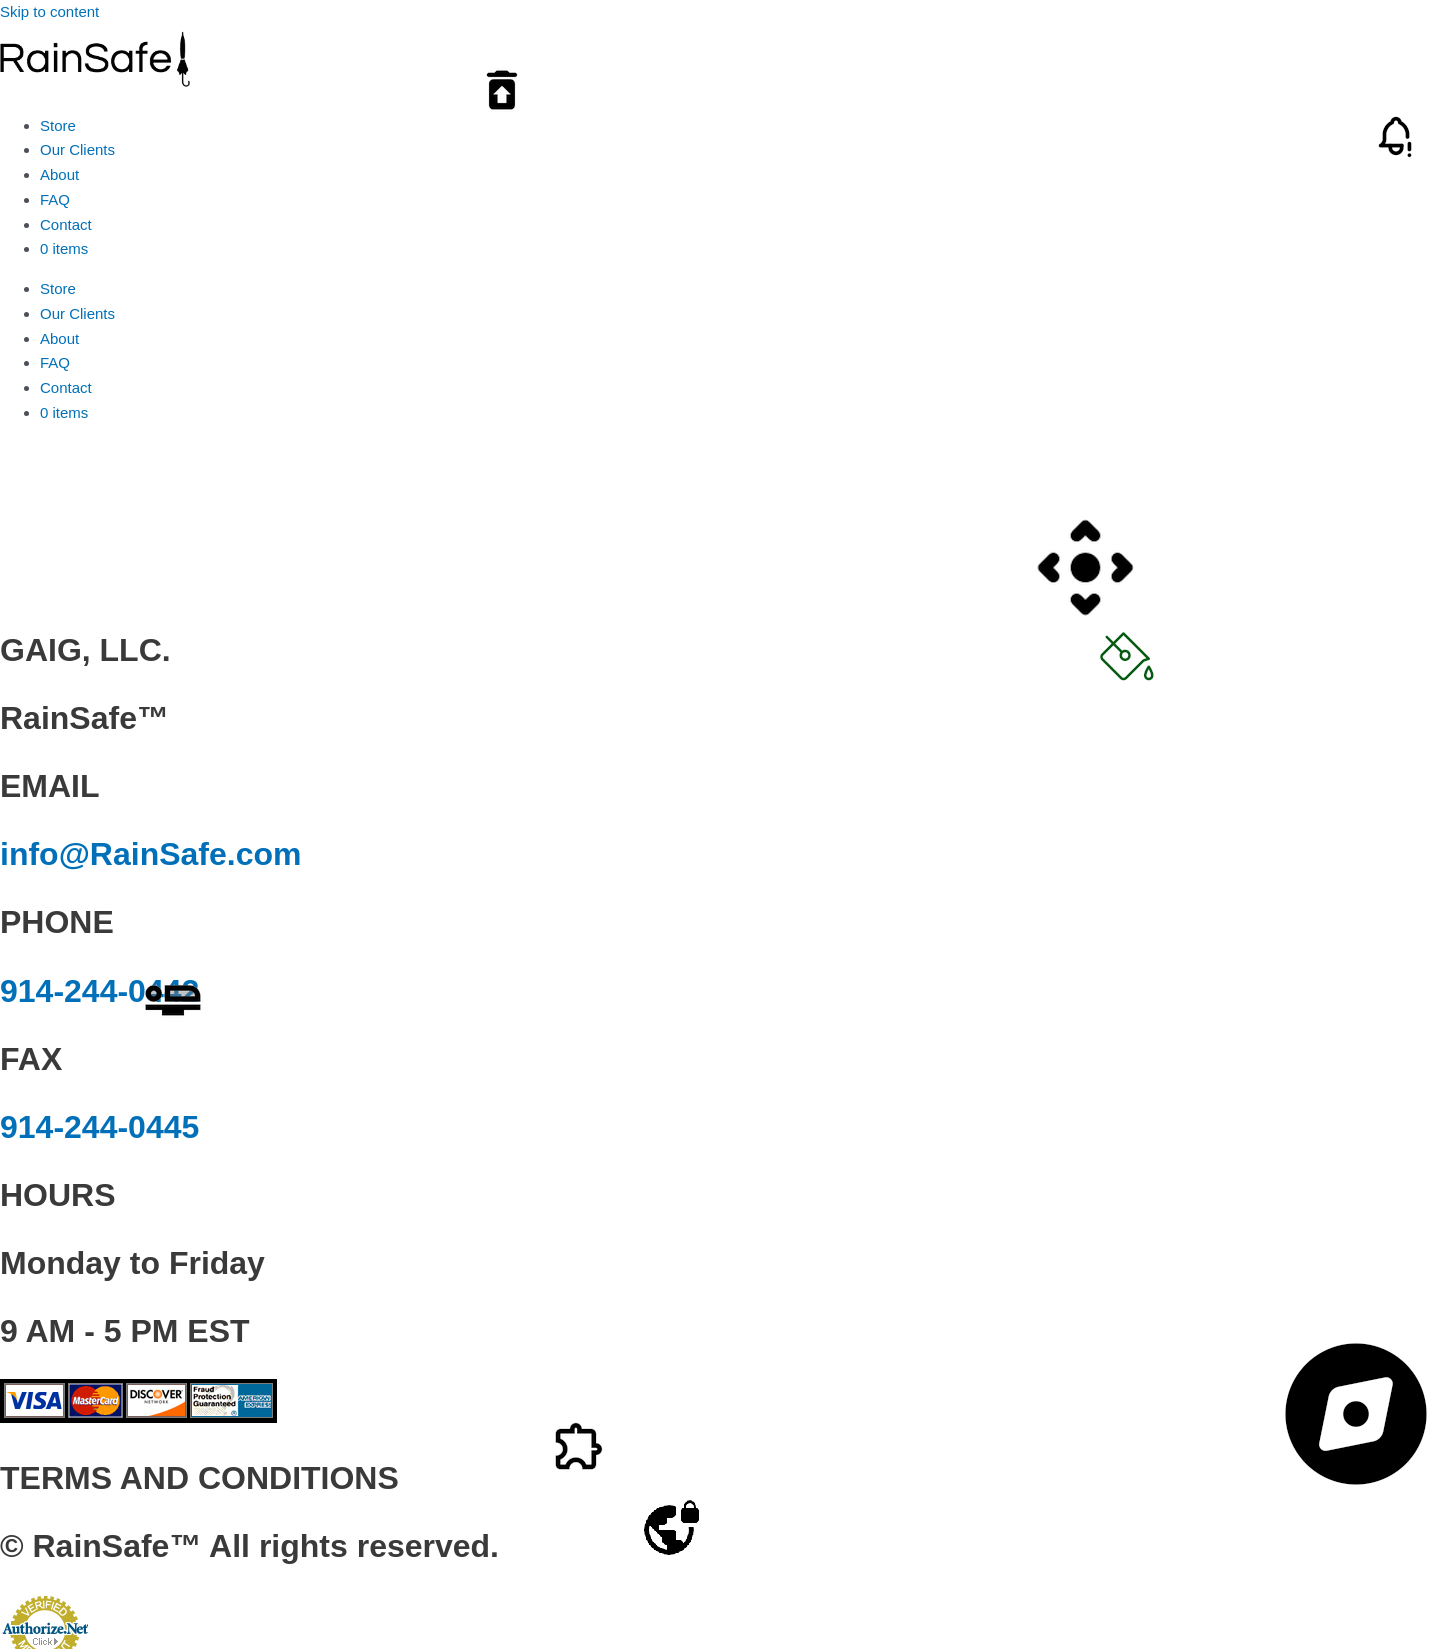 Image resolution: width=1440 pixels, height=1649 pixels. Describe the element at coordinates (671, 1527) in the screenshot. I see `connect to a secure VPN network` at that location.